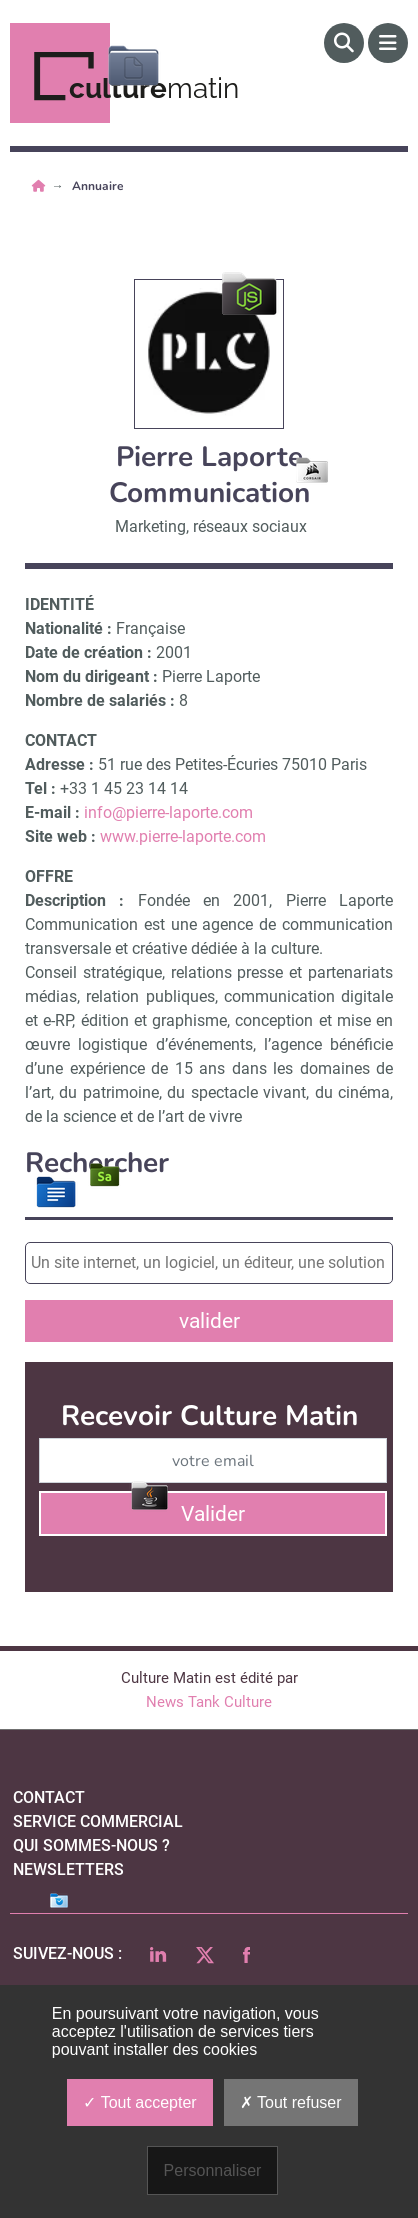 The width and height of the screenshot is (418, 2218). Describe the element at coordinates (149, 1496) in the screenshot. I see `open folder containing java project files` at that location.